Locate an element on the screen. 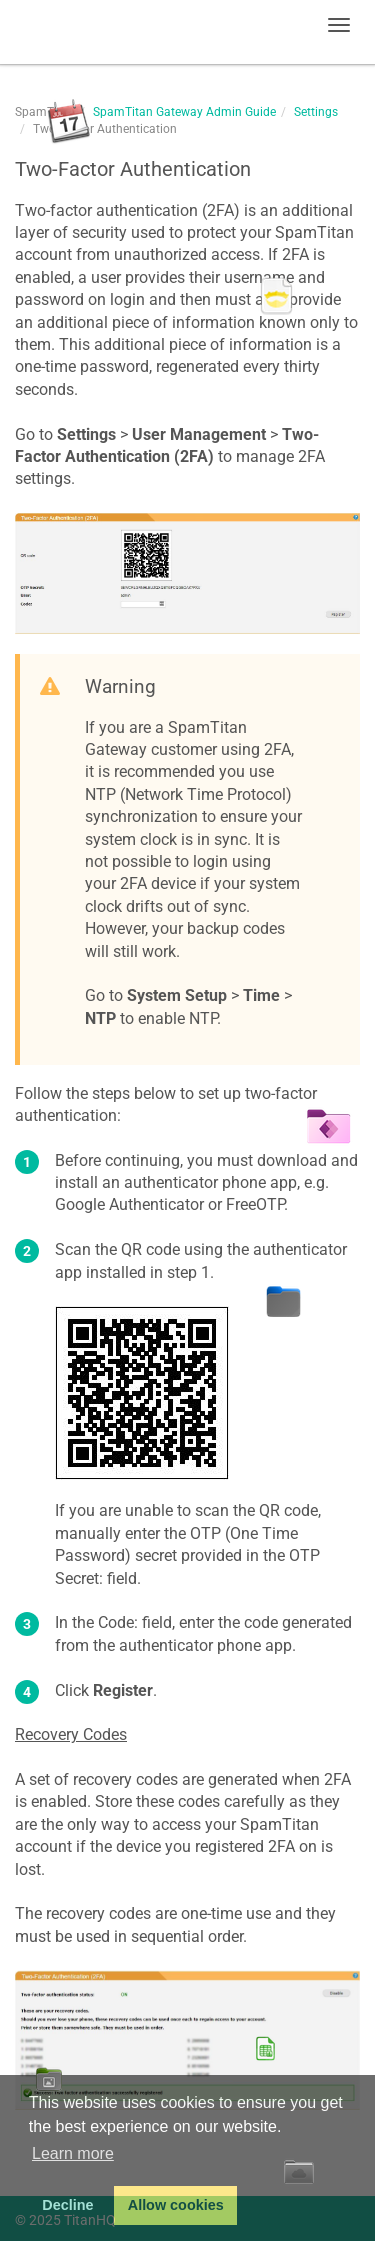 This screenshot has width=375, height=2241. nim programming language source file is located at coordinates (276, 295).